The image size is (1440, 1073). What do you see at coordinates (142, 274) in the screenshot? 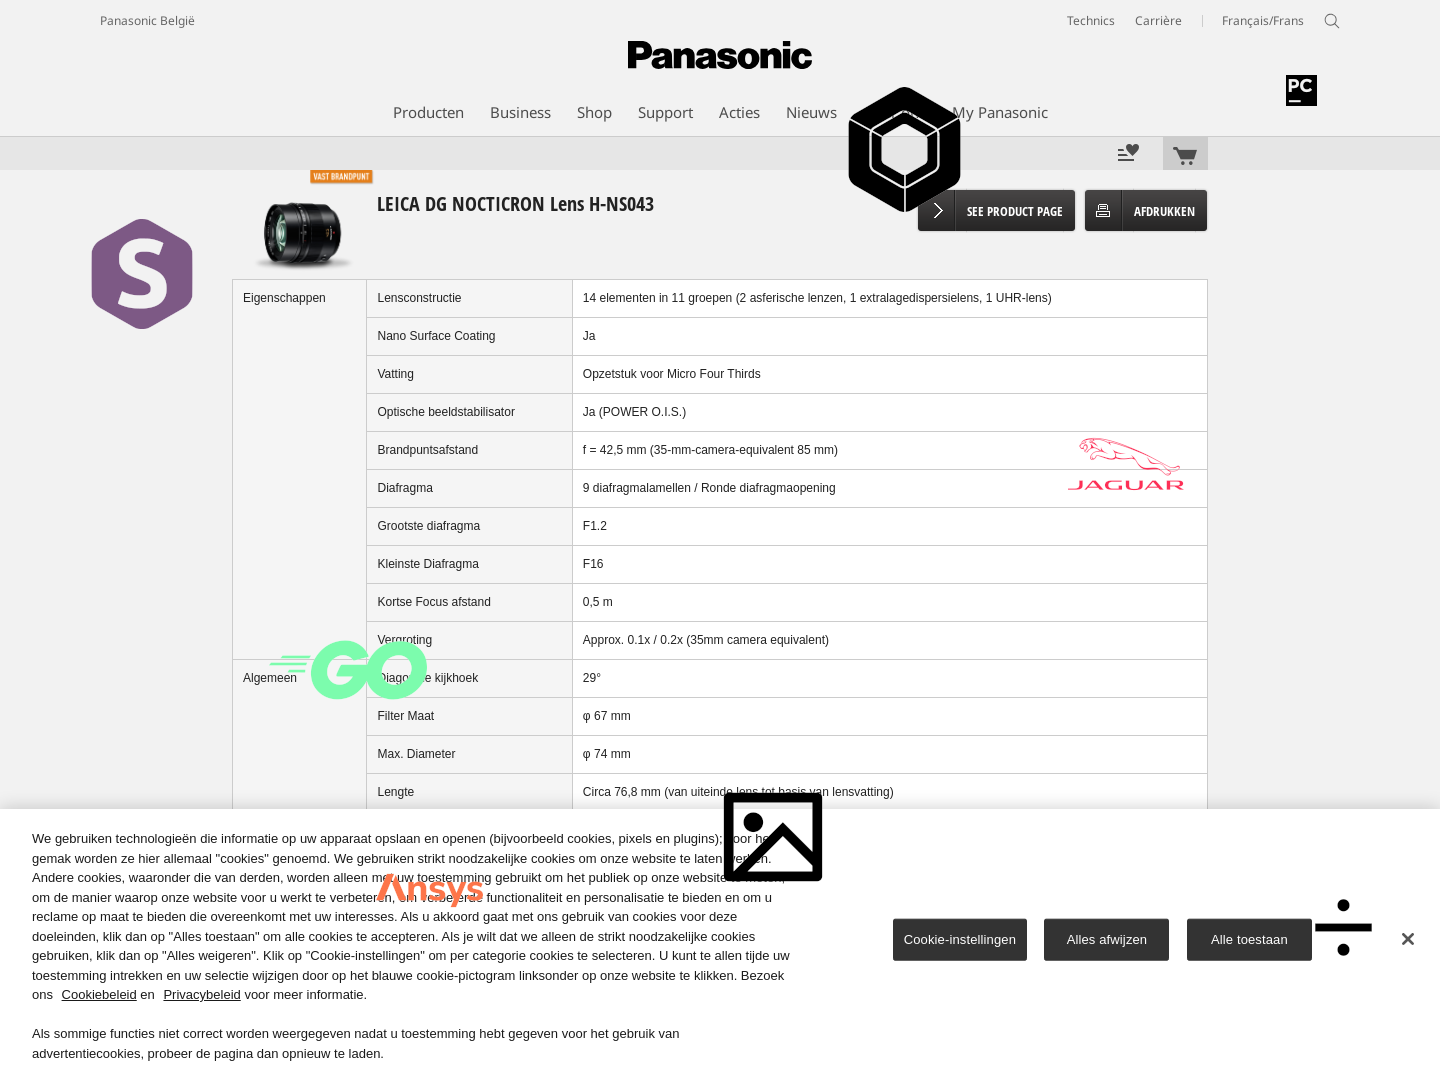
I see `visit the SPOJ competitive programming platform` at bounding box center [142, 274].